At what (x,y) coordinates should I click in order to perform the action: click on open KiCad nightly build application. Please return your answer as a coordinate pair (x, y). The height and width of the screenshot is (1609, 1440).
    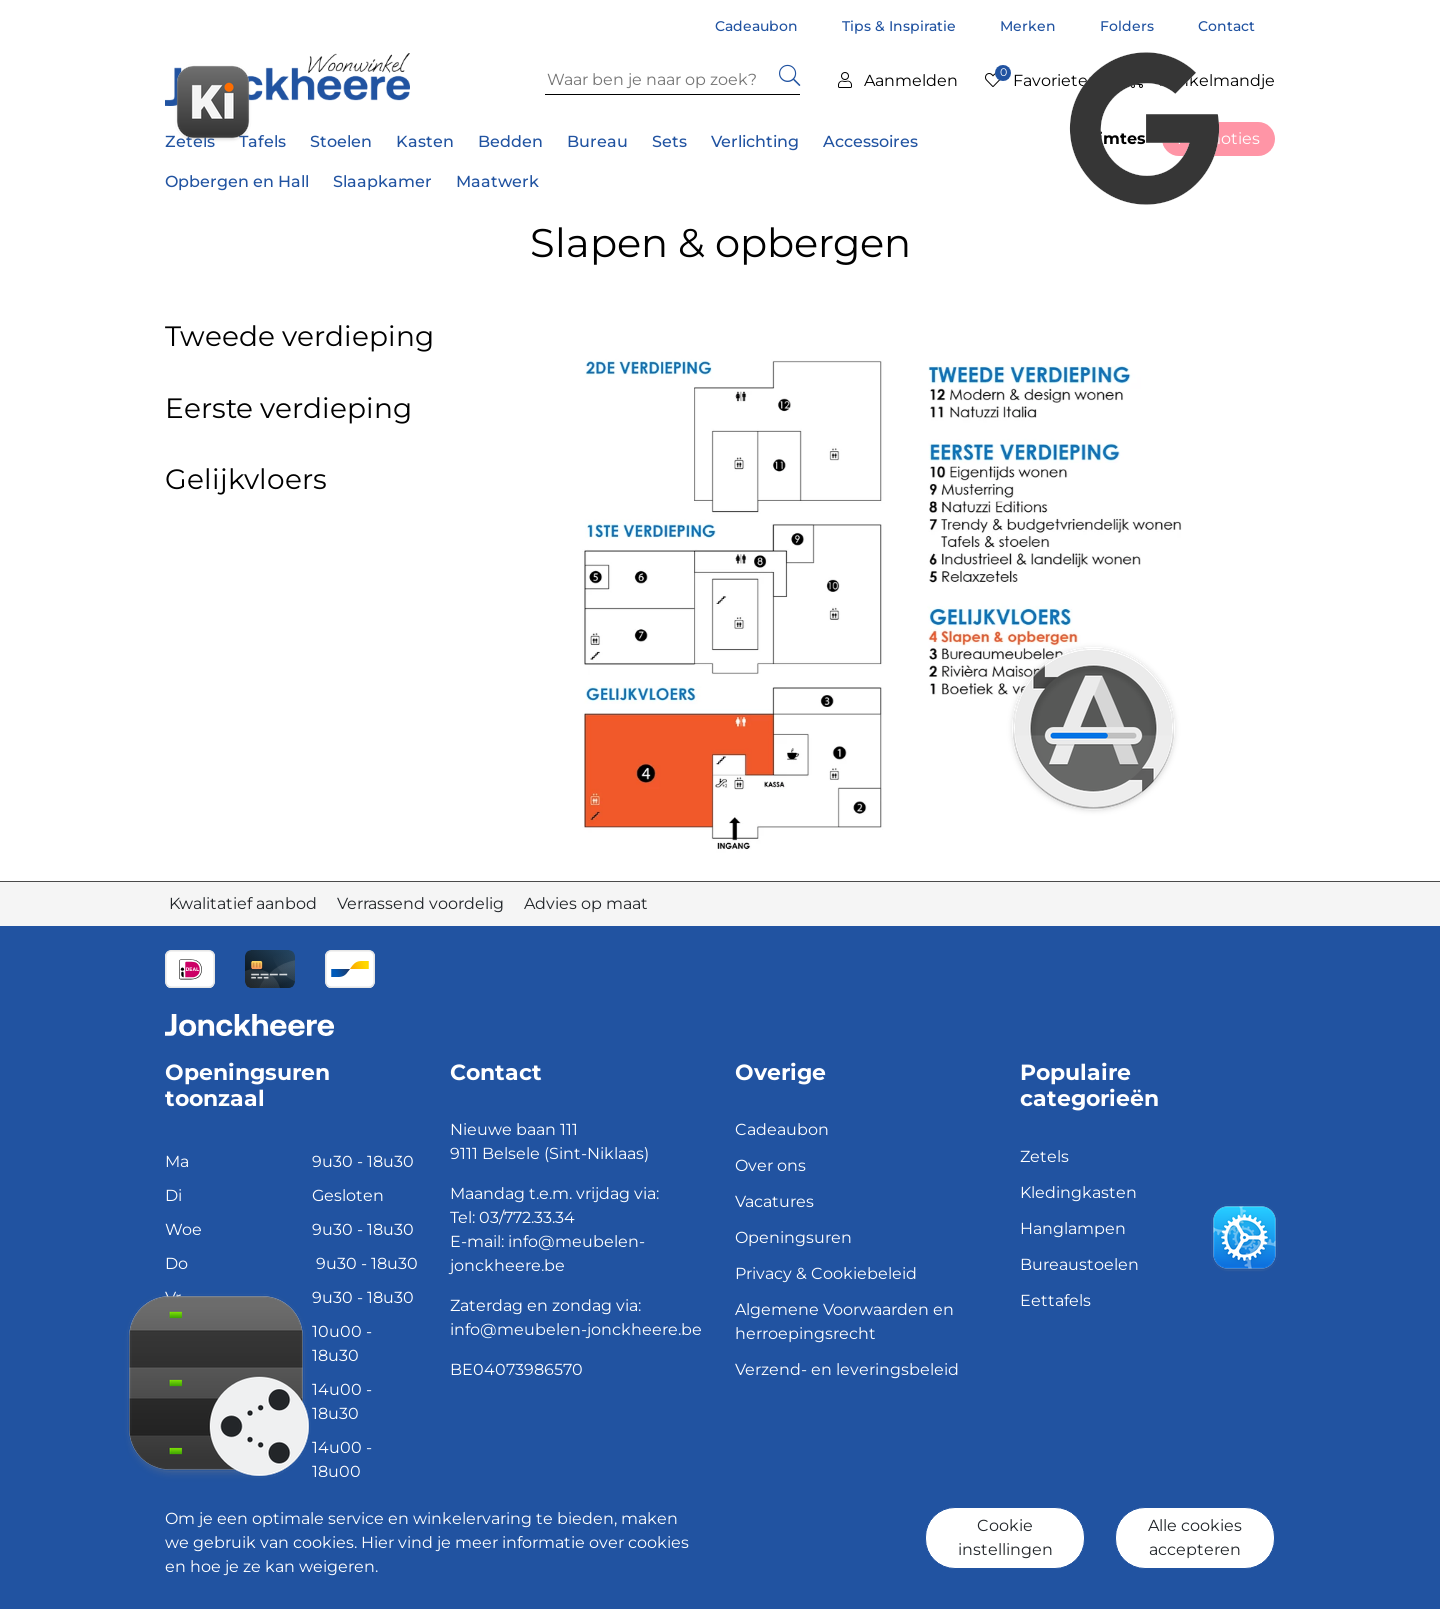
    Looking at the image, I should click on (213, 102).